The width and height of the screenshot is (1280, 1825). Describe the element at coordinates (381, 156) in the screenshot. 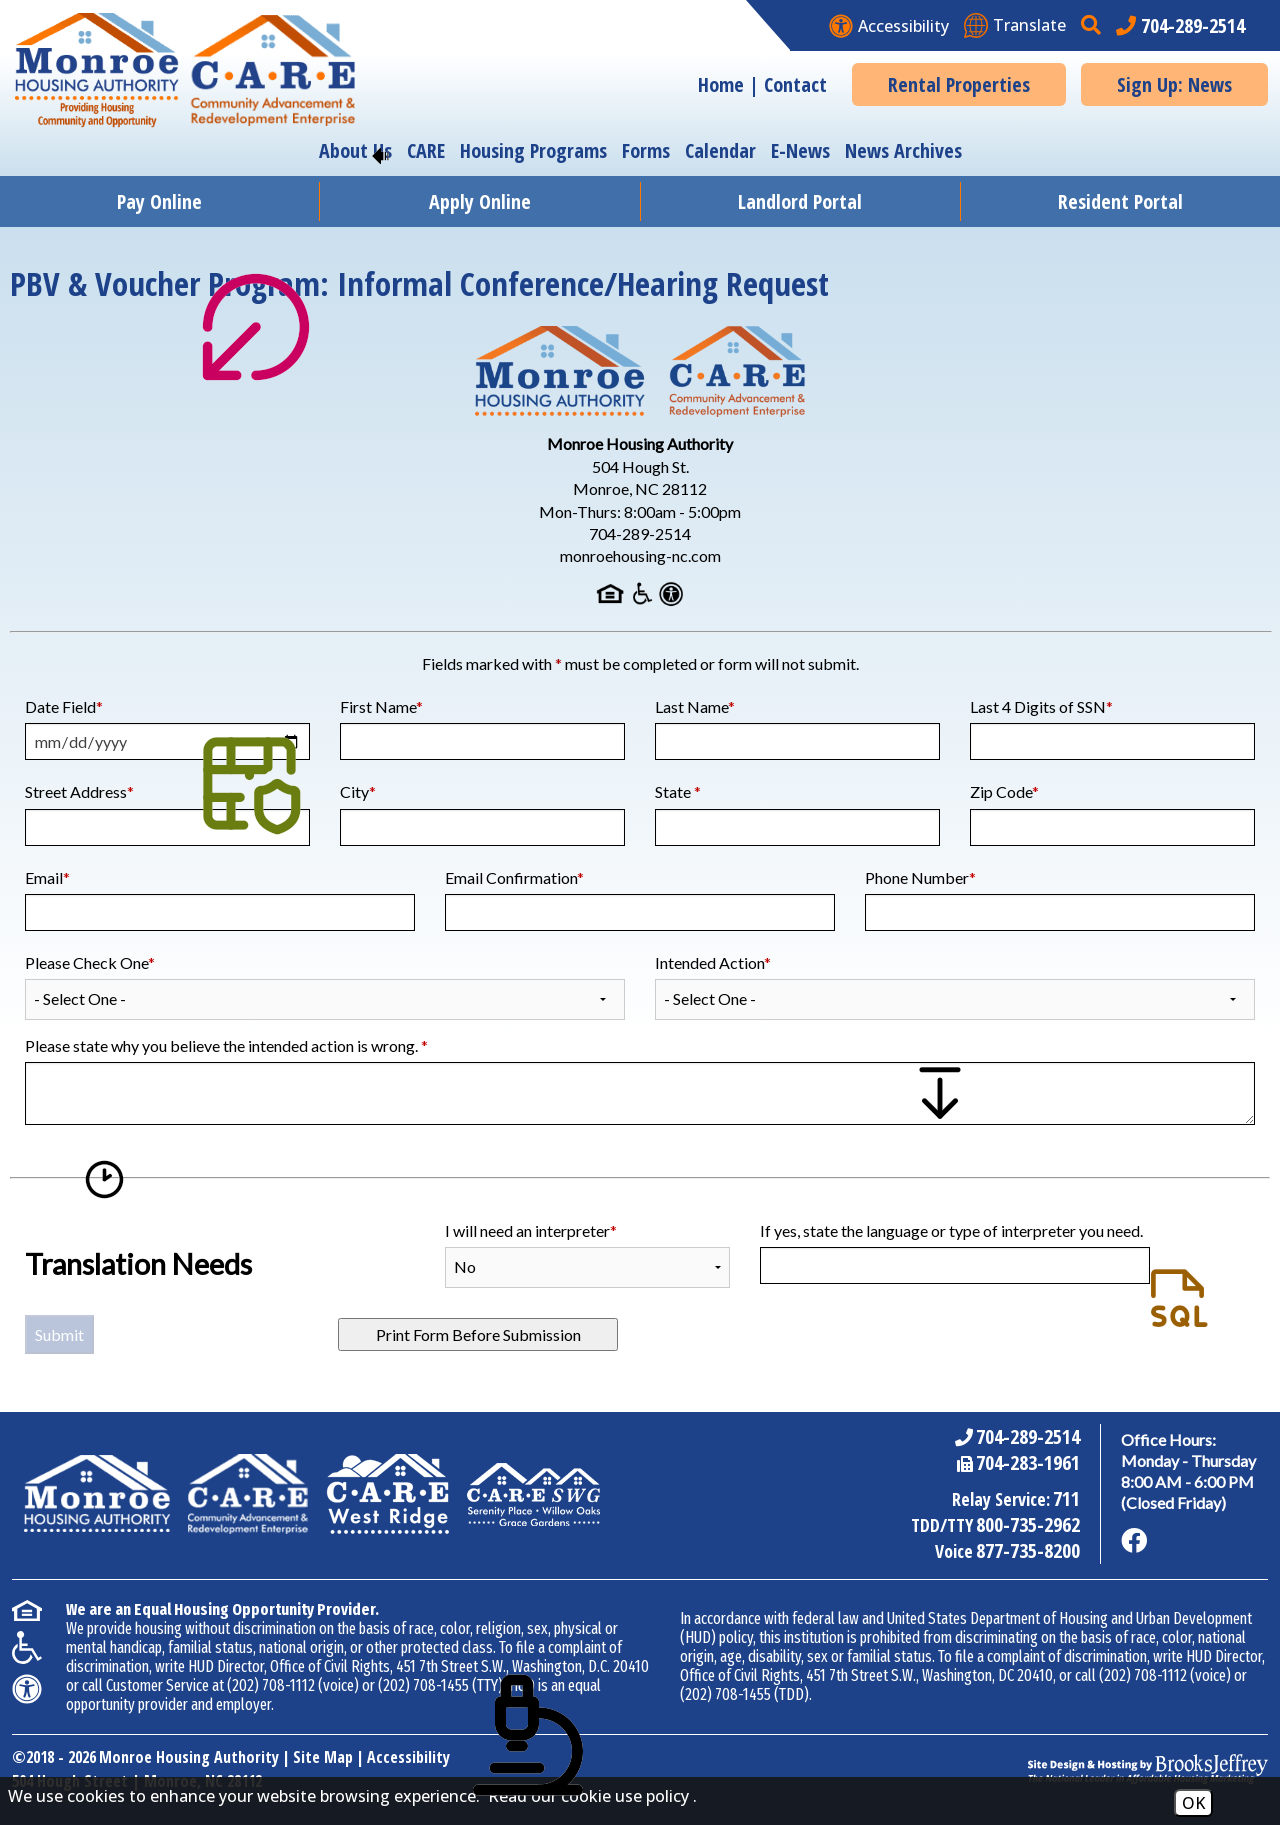

I see `go back multiple steps` at that location.